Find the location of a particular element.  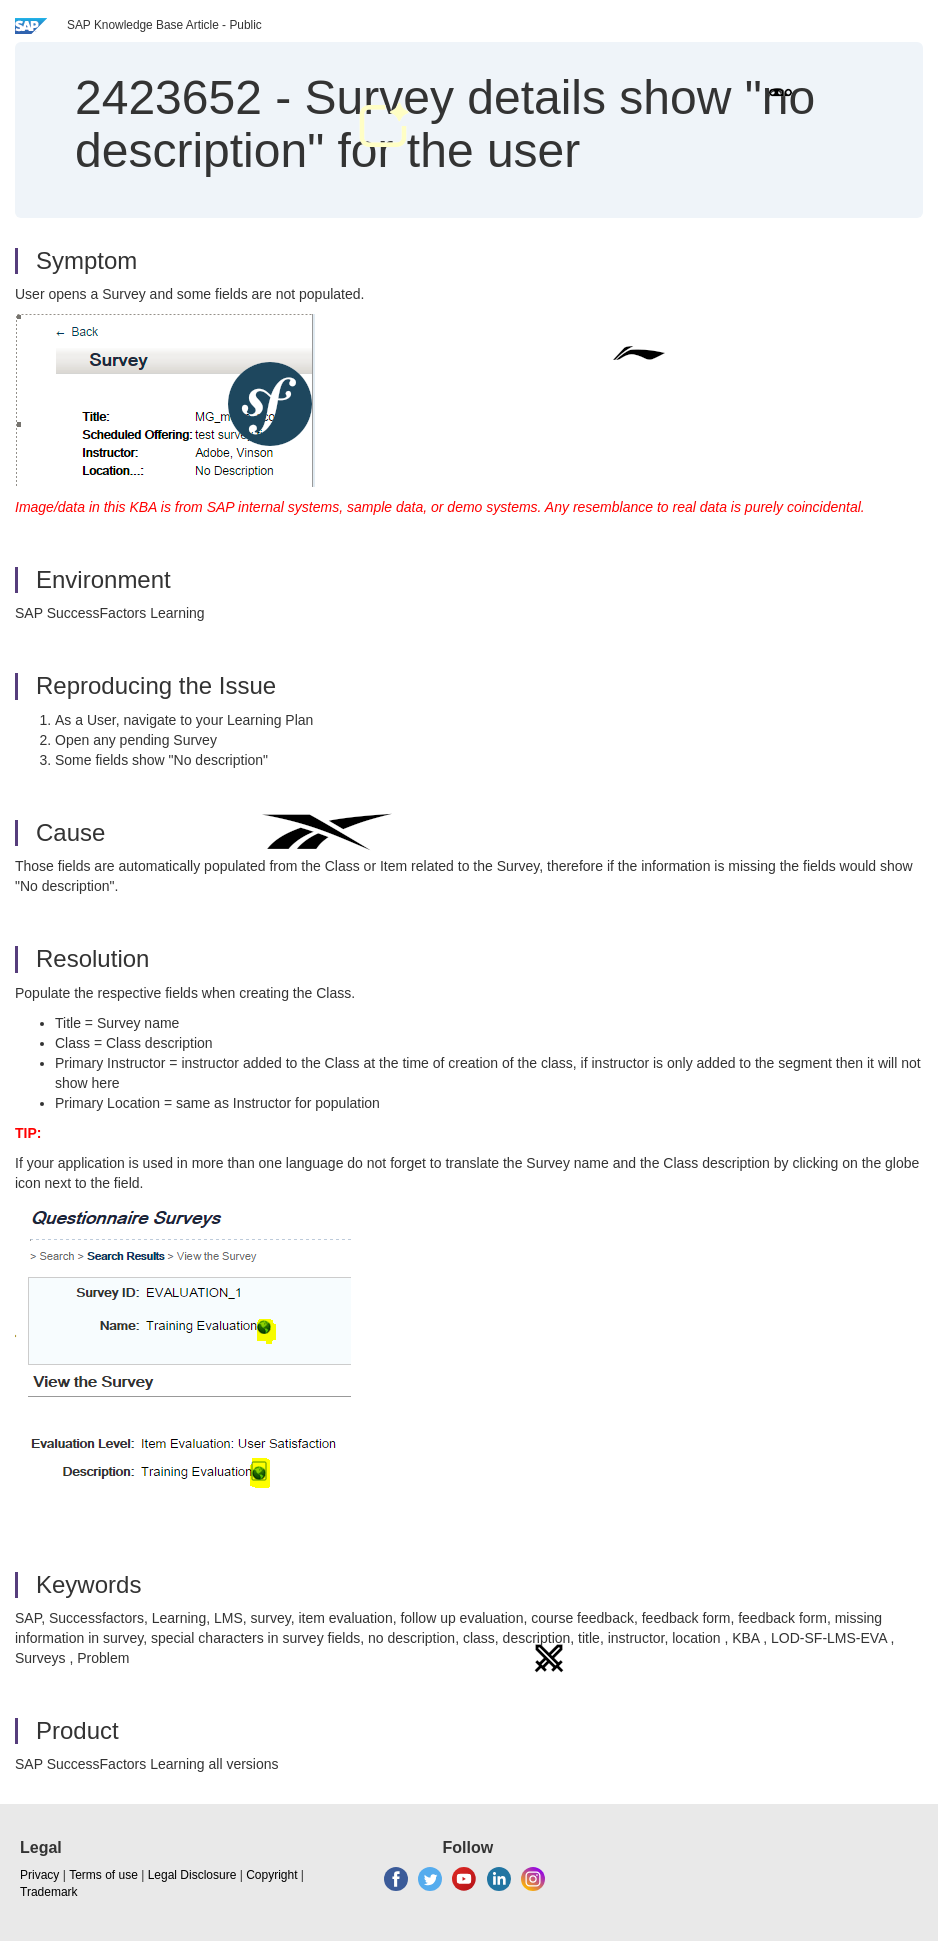

visit the Reebok website or app is located at coordinates (327, 832).